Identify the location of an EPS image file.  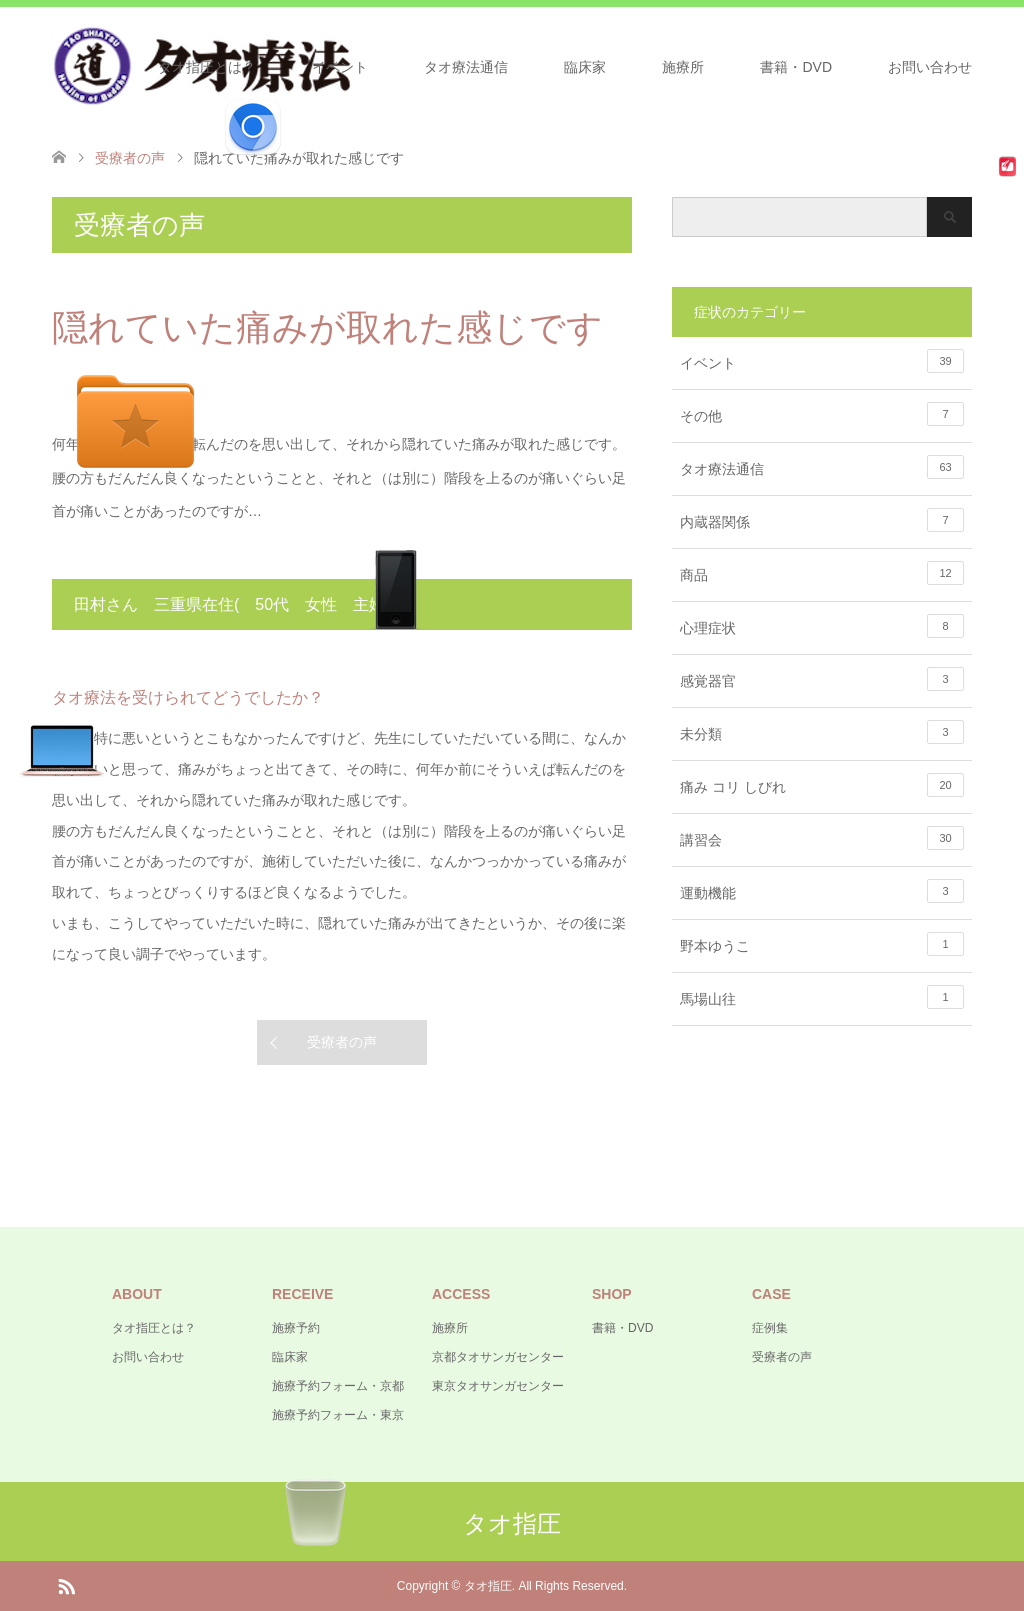
(1007, 166).